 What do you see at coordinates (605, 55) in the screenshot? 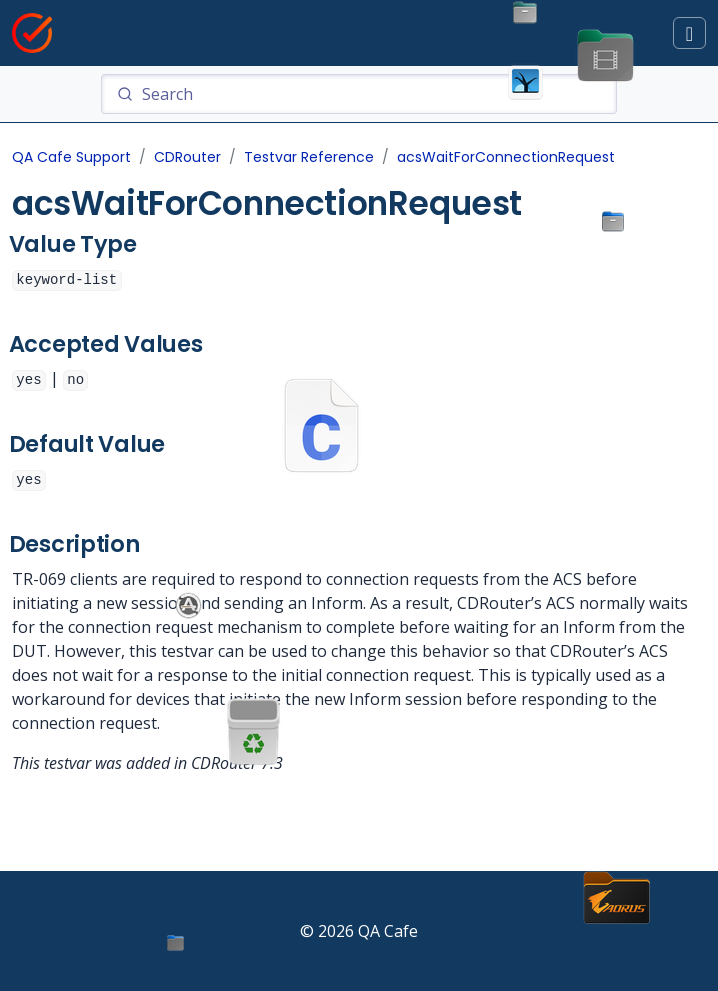
I see `open your videos folder` at bounding box center [605, 55].